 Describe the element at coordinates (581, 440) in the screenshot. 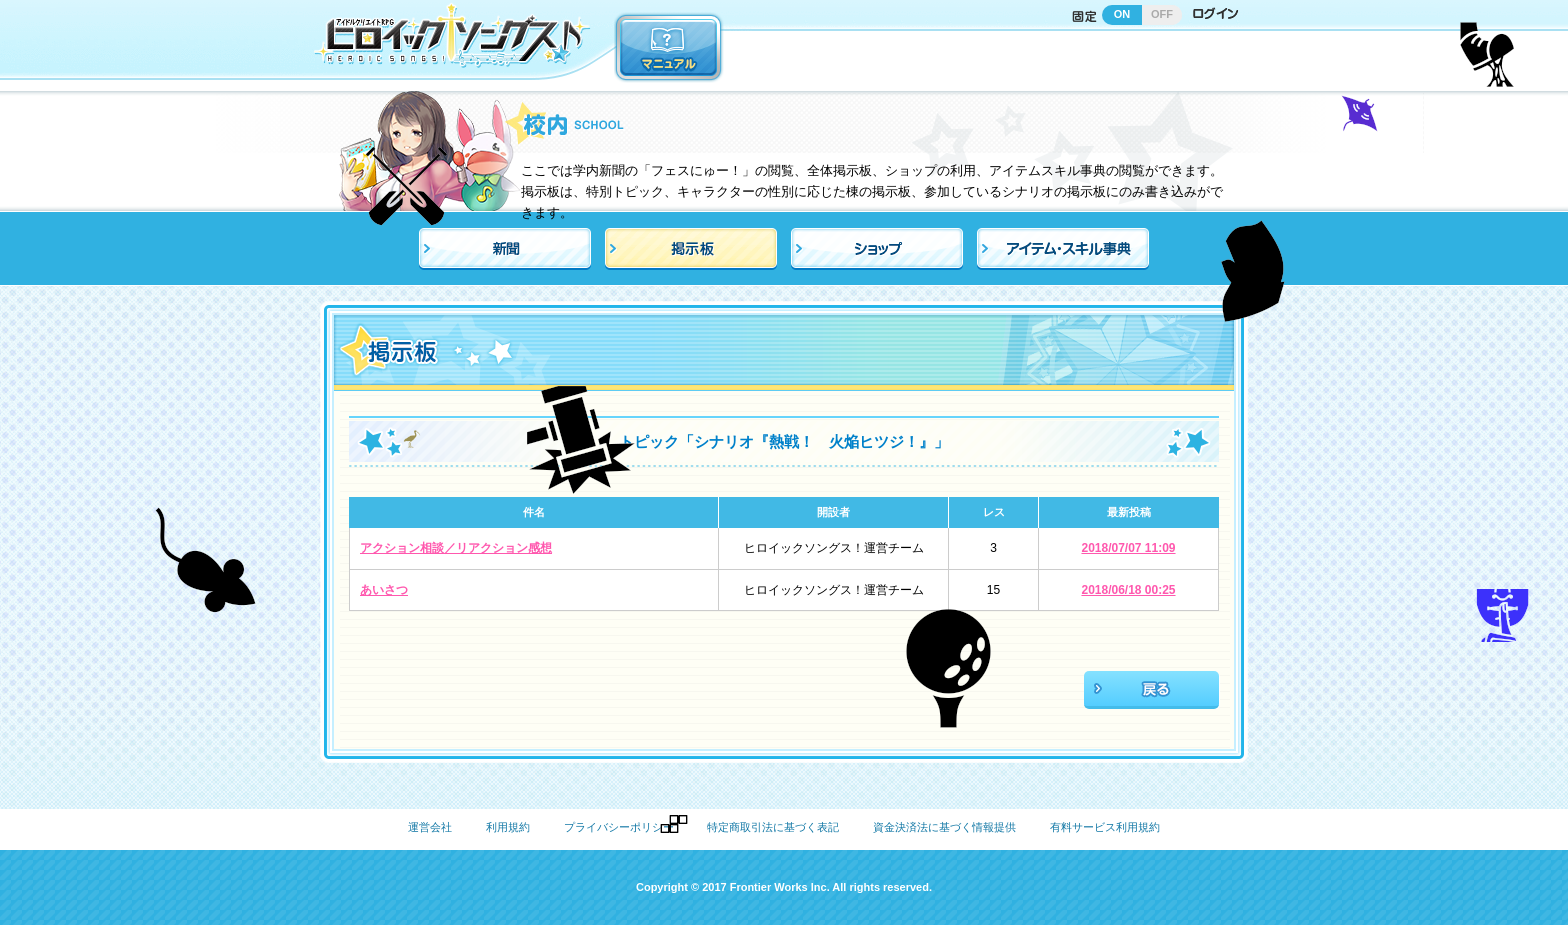

I see `indicates a legal or court-related feature` at that location.